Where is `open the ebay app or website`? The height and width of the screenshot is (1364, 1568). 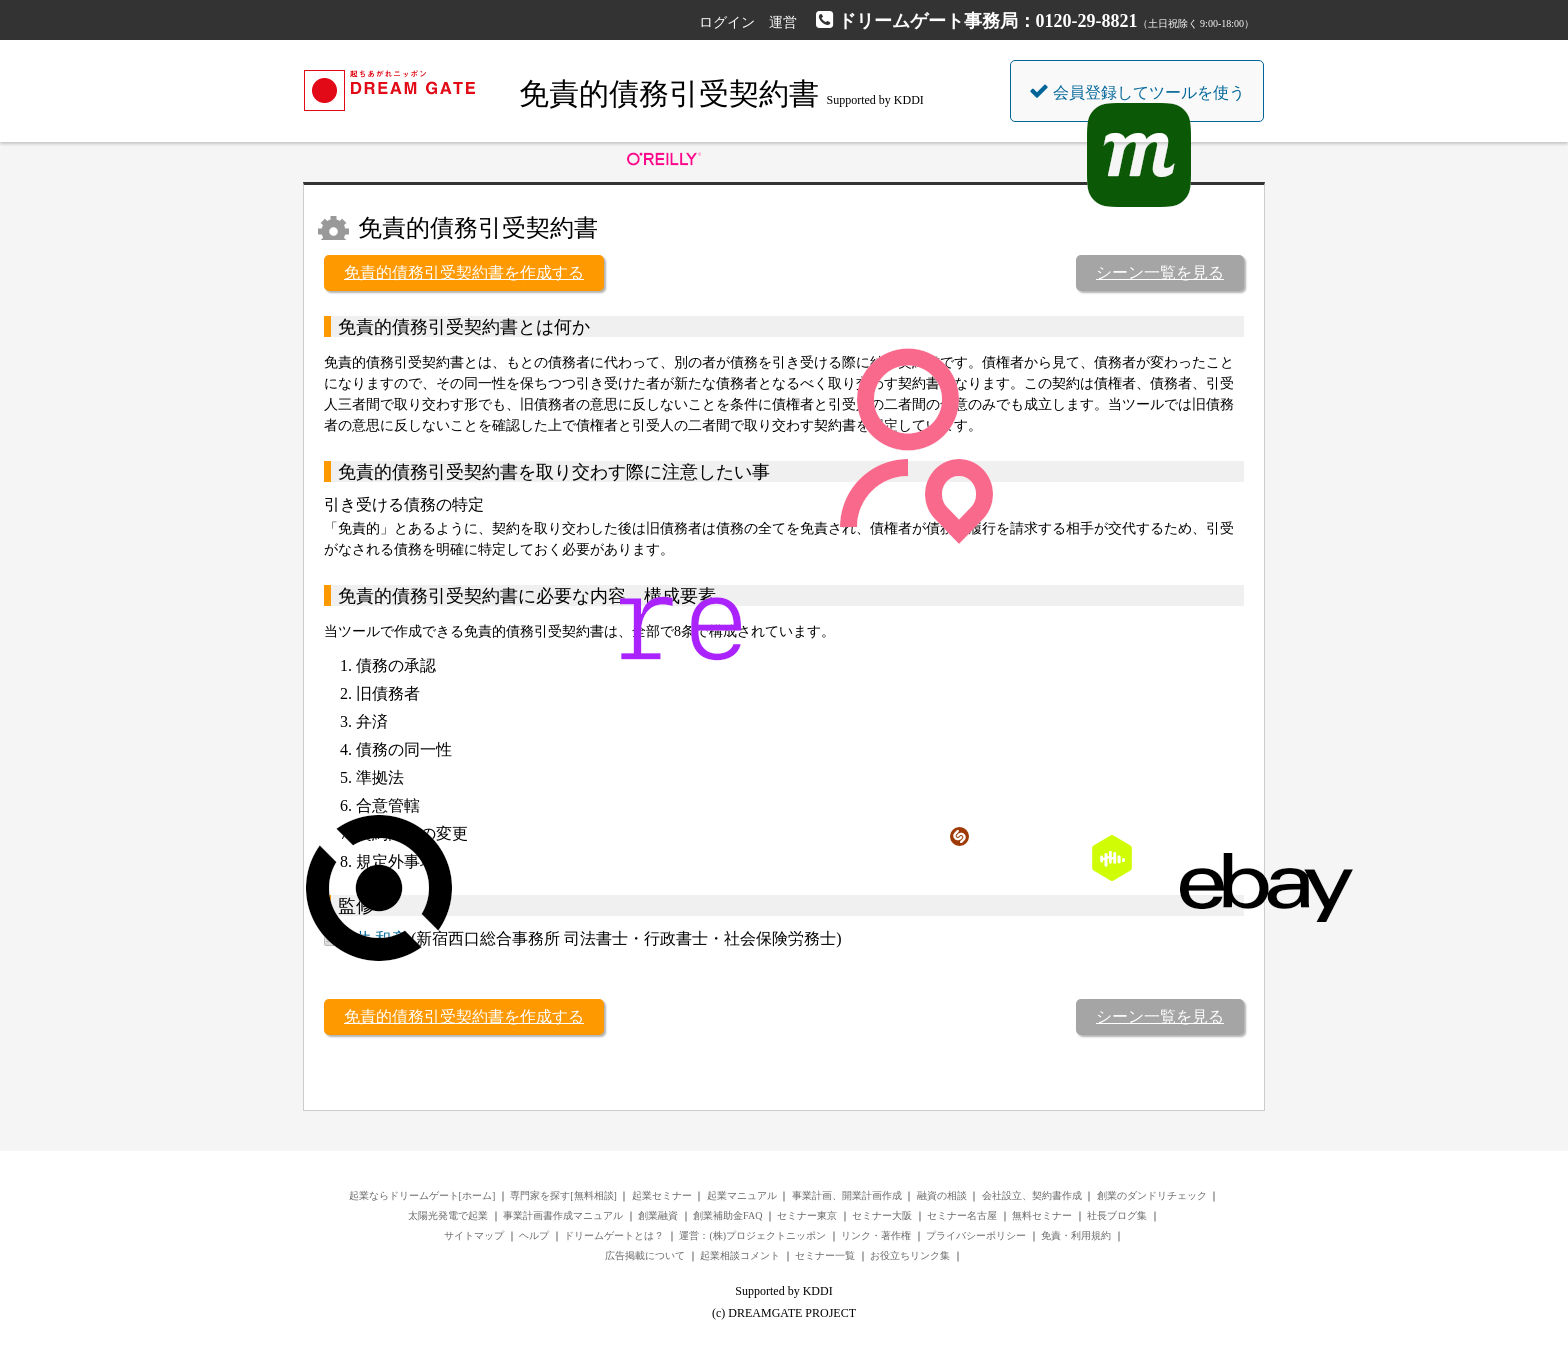
open the ebay app or website is located at coordinates (1266, 887).